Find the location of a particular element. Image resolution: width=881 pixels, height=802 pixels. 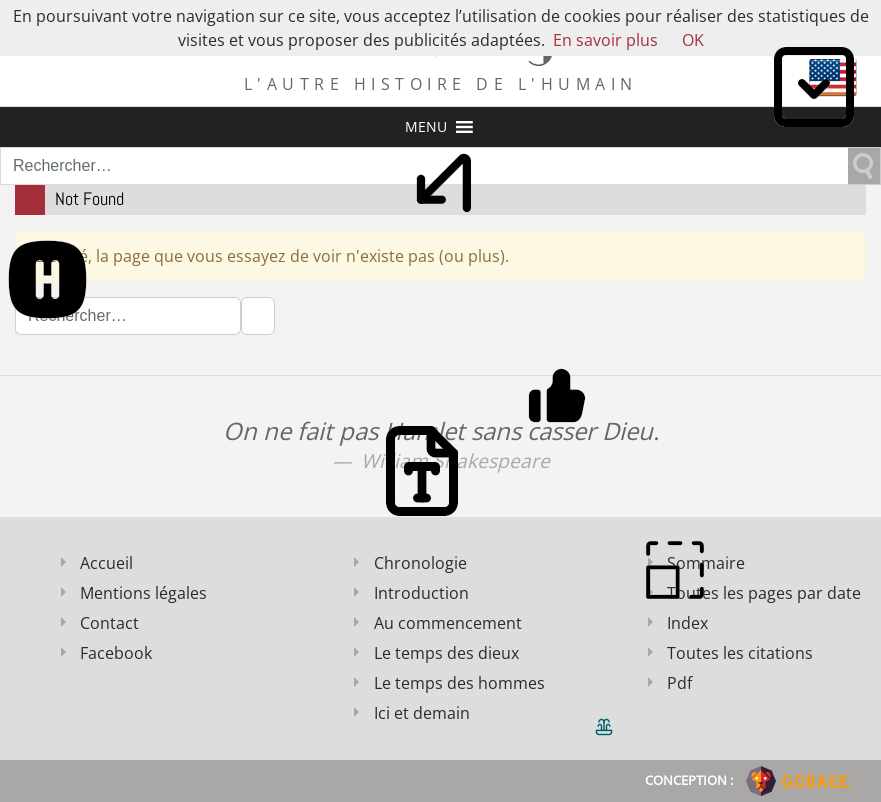

make a sharp left turn in navigation is located at coordinates (446, 183).